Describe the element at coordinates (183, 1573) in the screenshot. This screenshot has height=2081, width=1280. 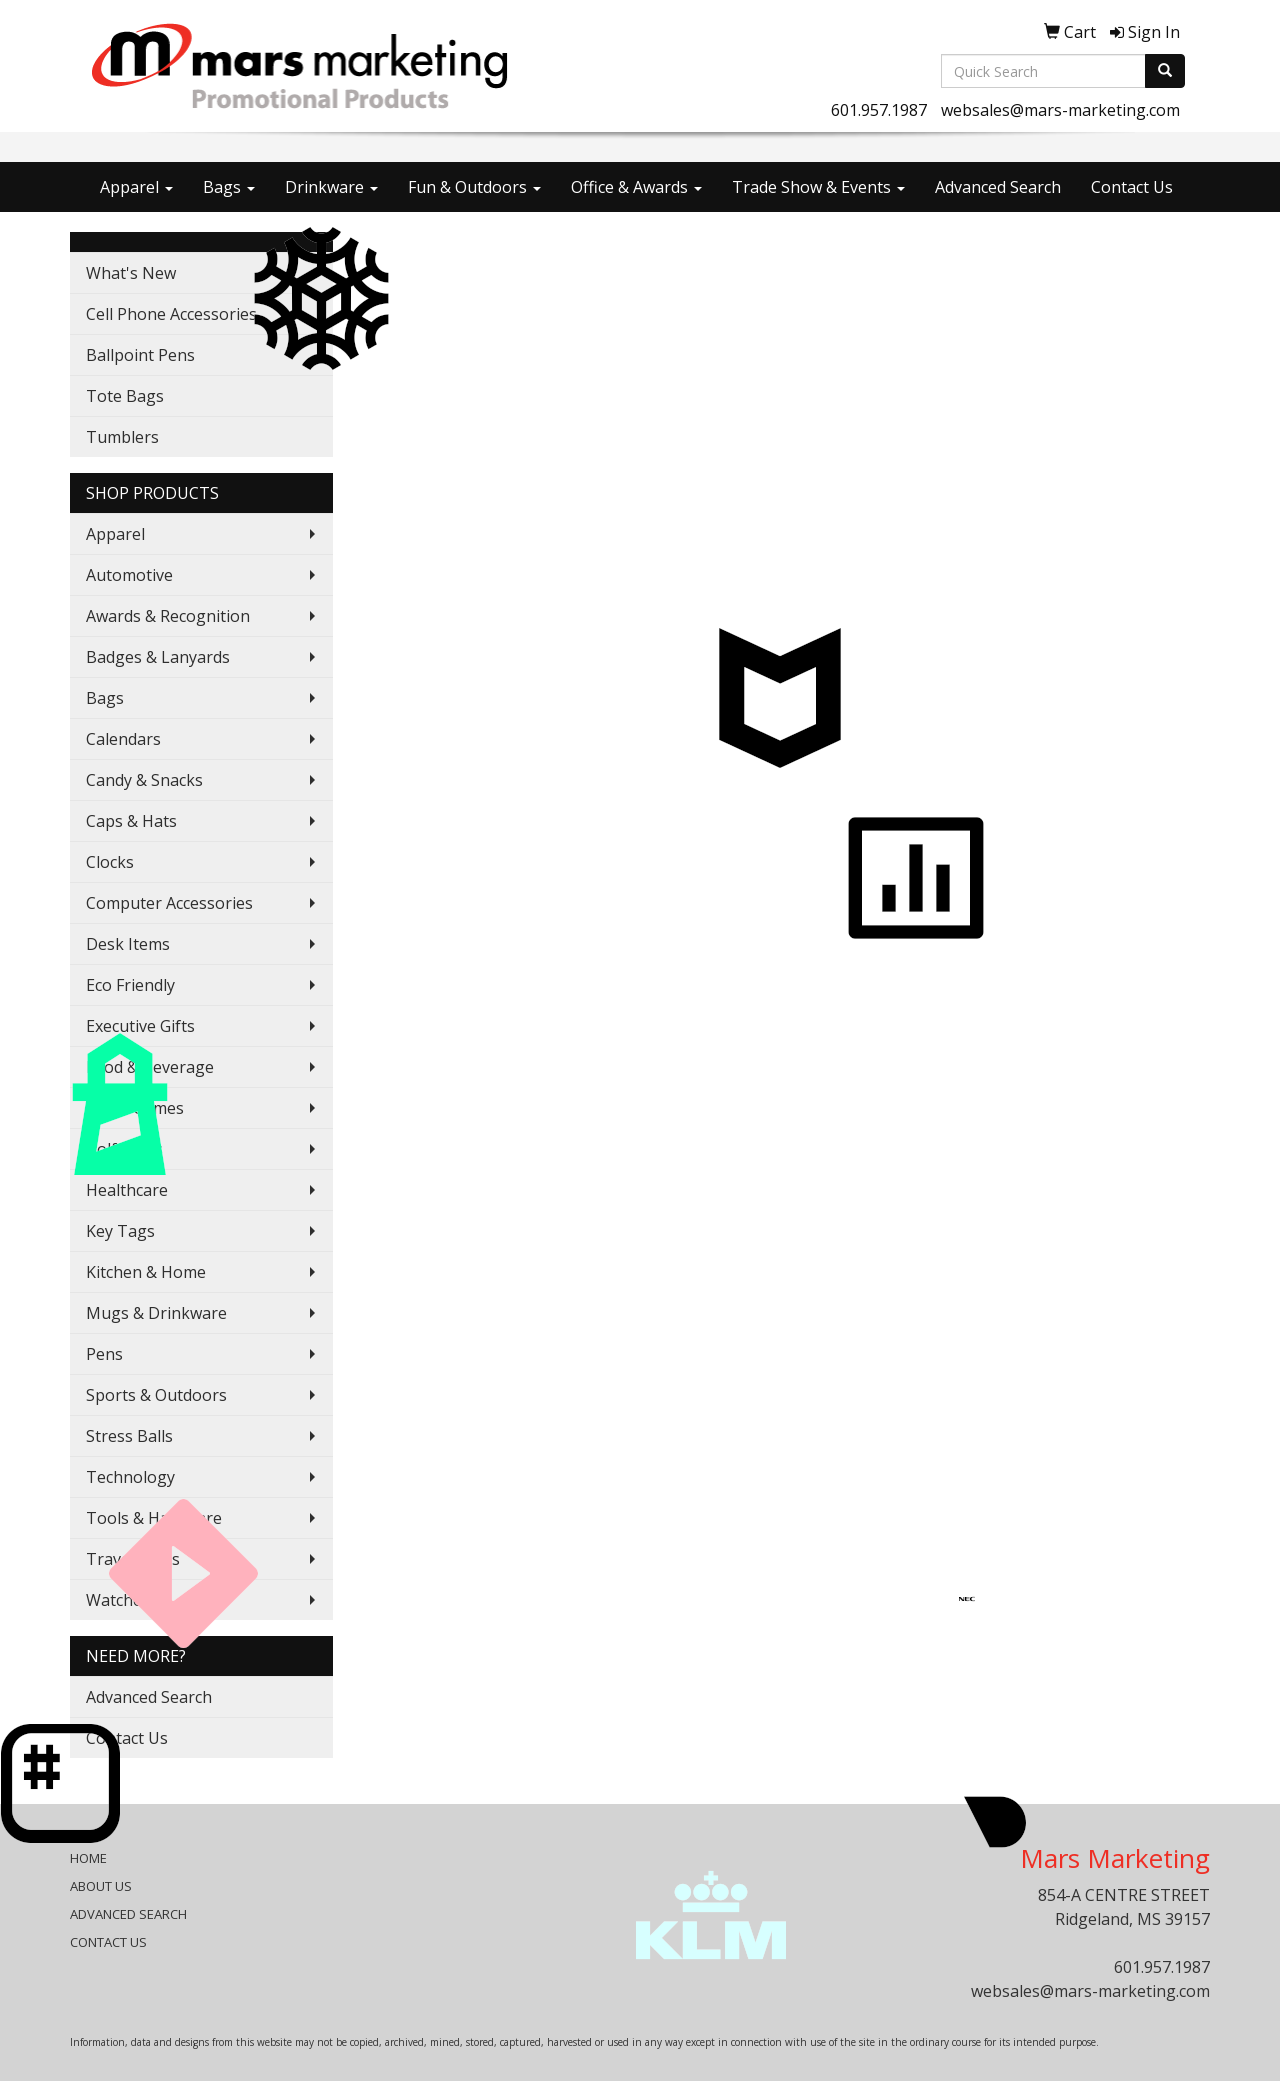
I see `open Stremio media streaming app` at that location.